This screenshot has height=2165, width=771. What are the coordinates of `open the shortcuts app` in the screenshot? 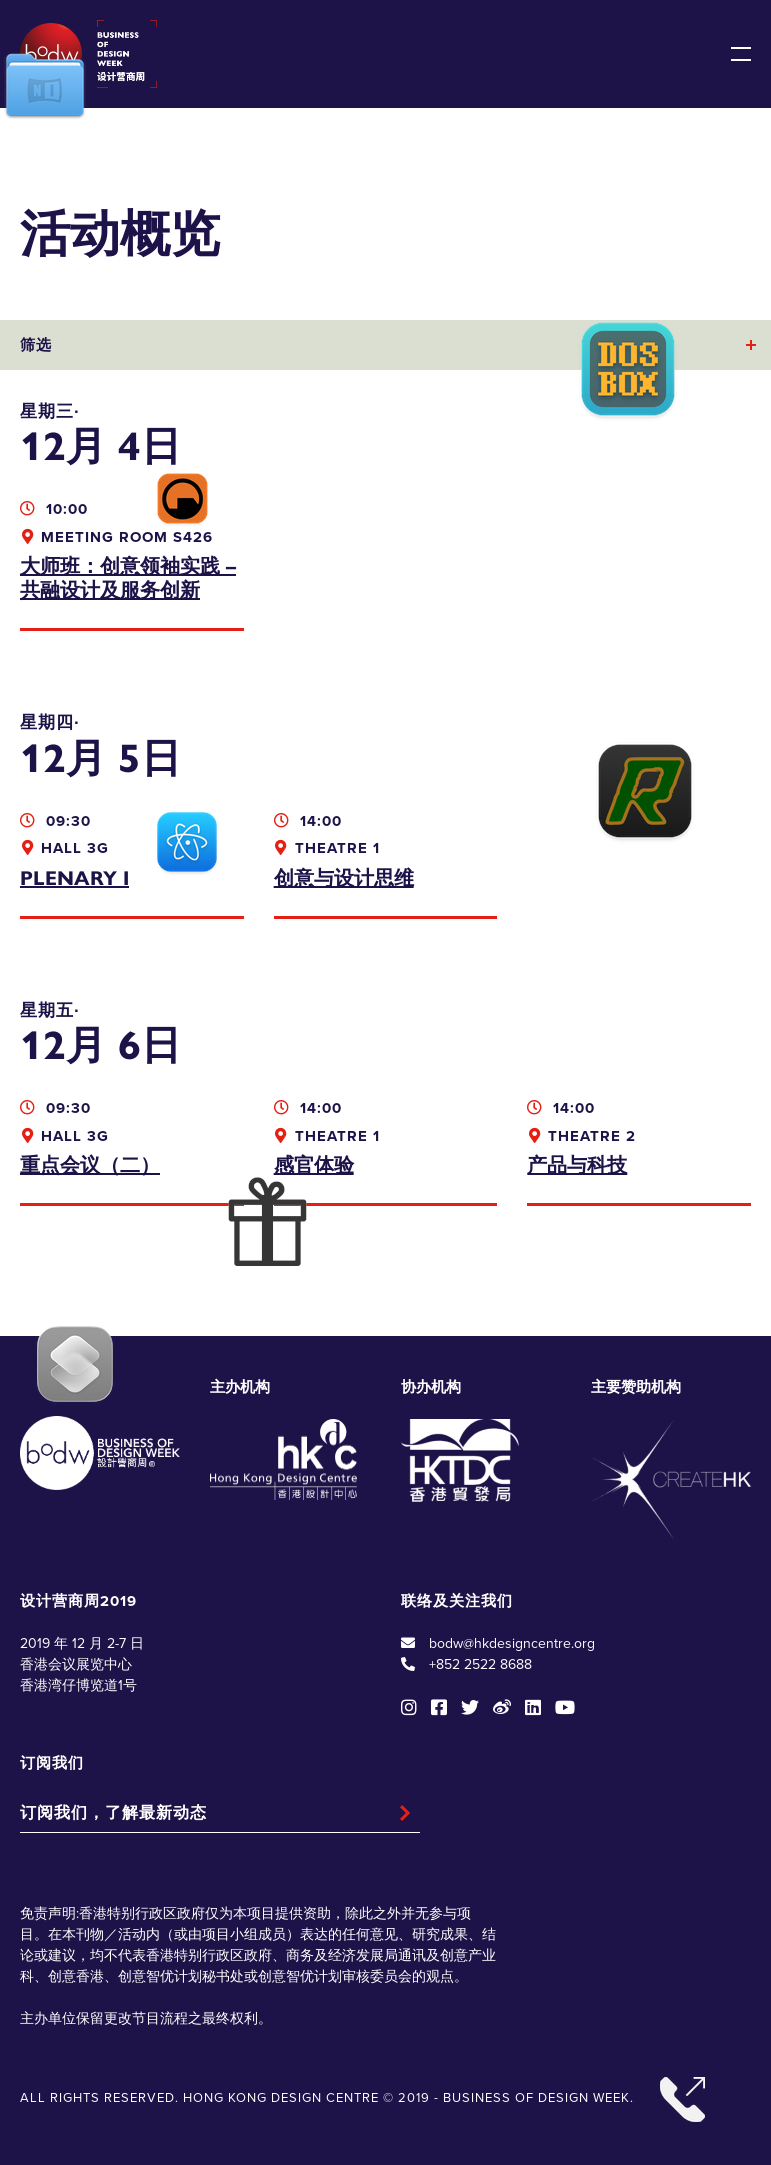 It's located at (75, 1364).